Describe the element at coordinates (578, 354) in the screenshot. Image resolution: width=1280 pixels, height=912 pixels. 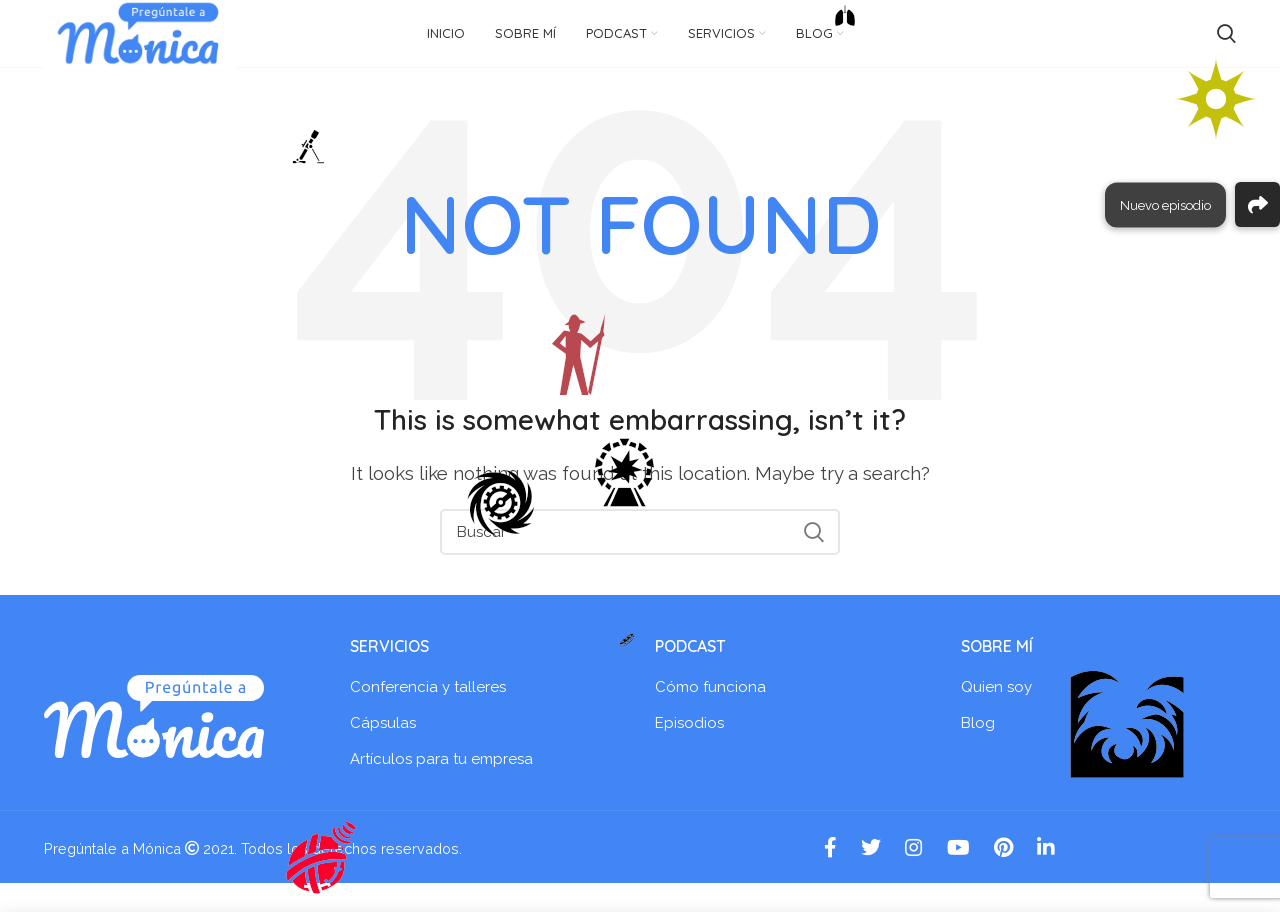
I see `select pikeman unit in strategy game` at that location.